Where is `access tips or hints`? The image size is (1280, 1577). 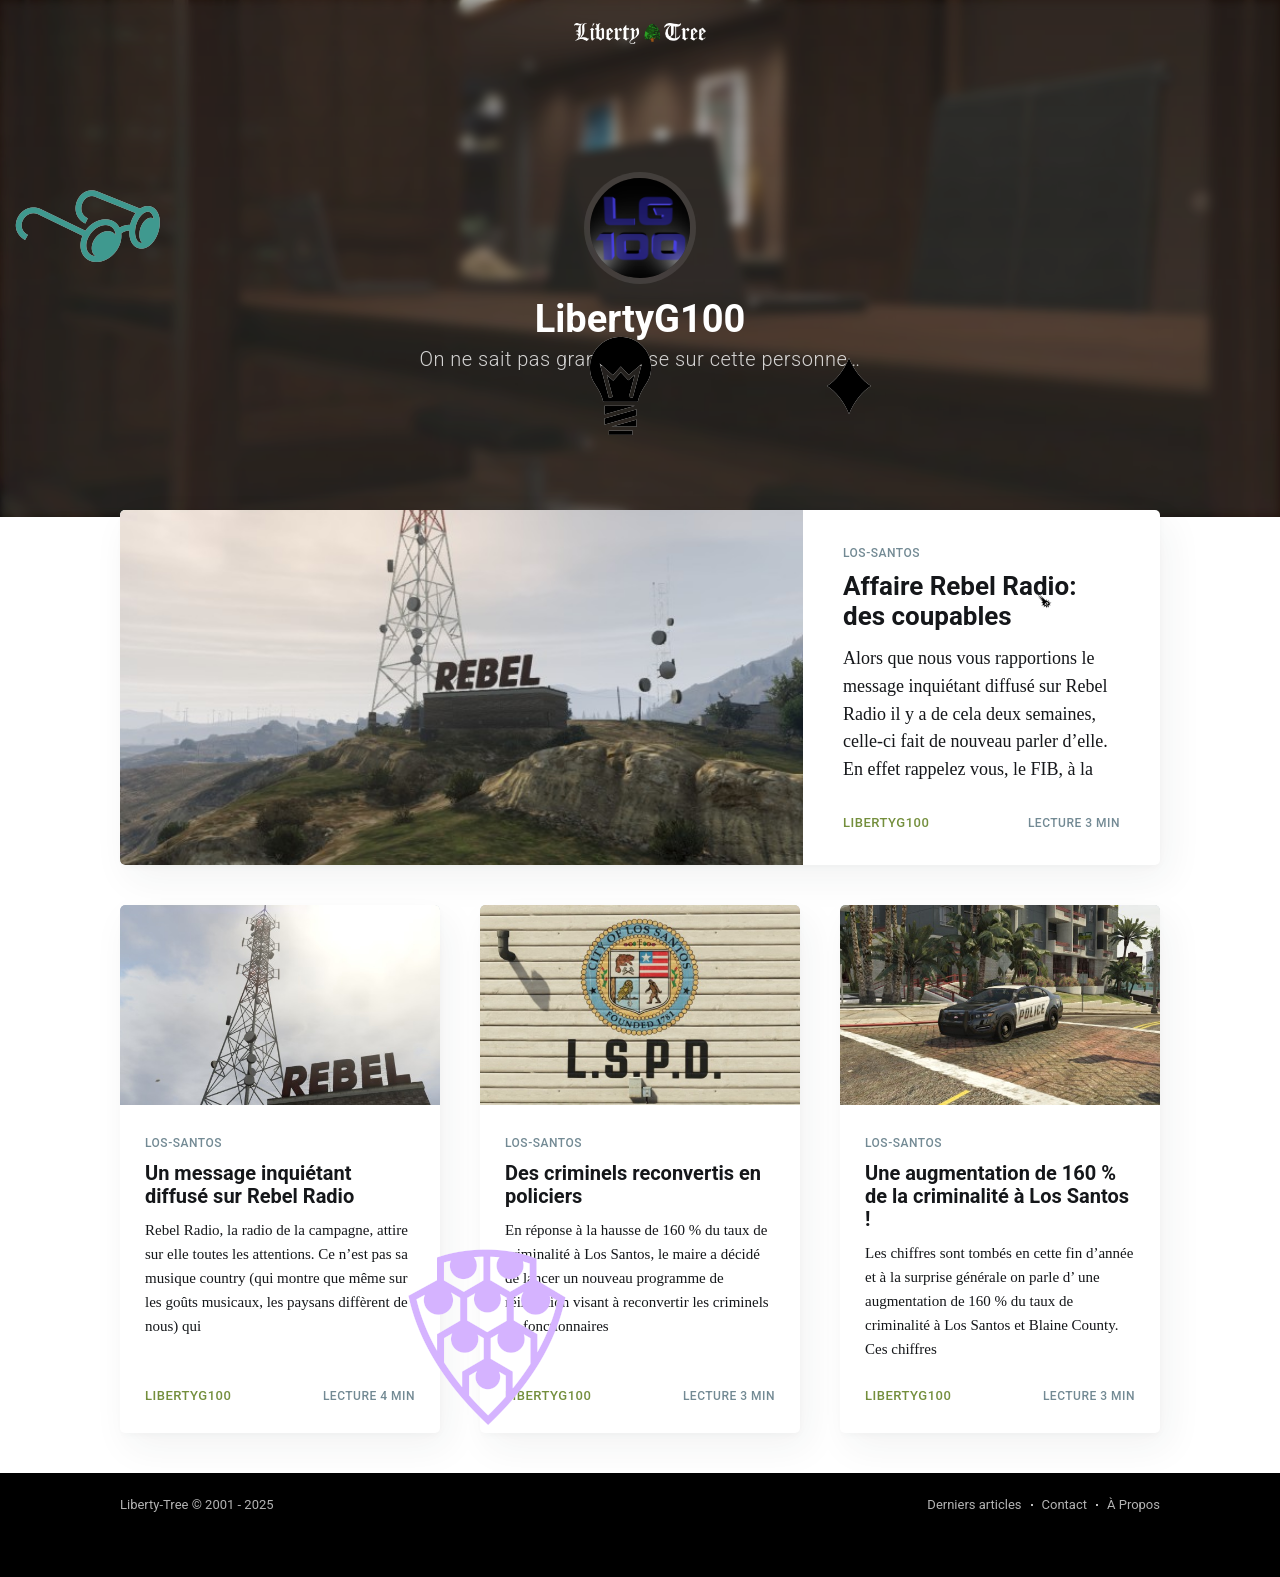 access tips or hints is located at coordinates (622, 386).